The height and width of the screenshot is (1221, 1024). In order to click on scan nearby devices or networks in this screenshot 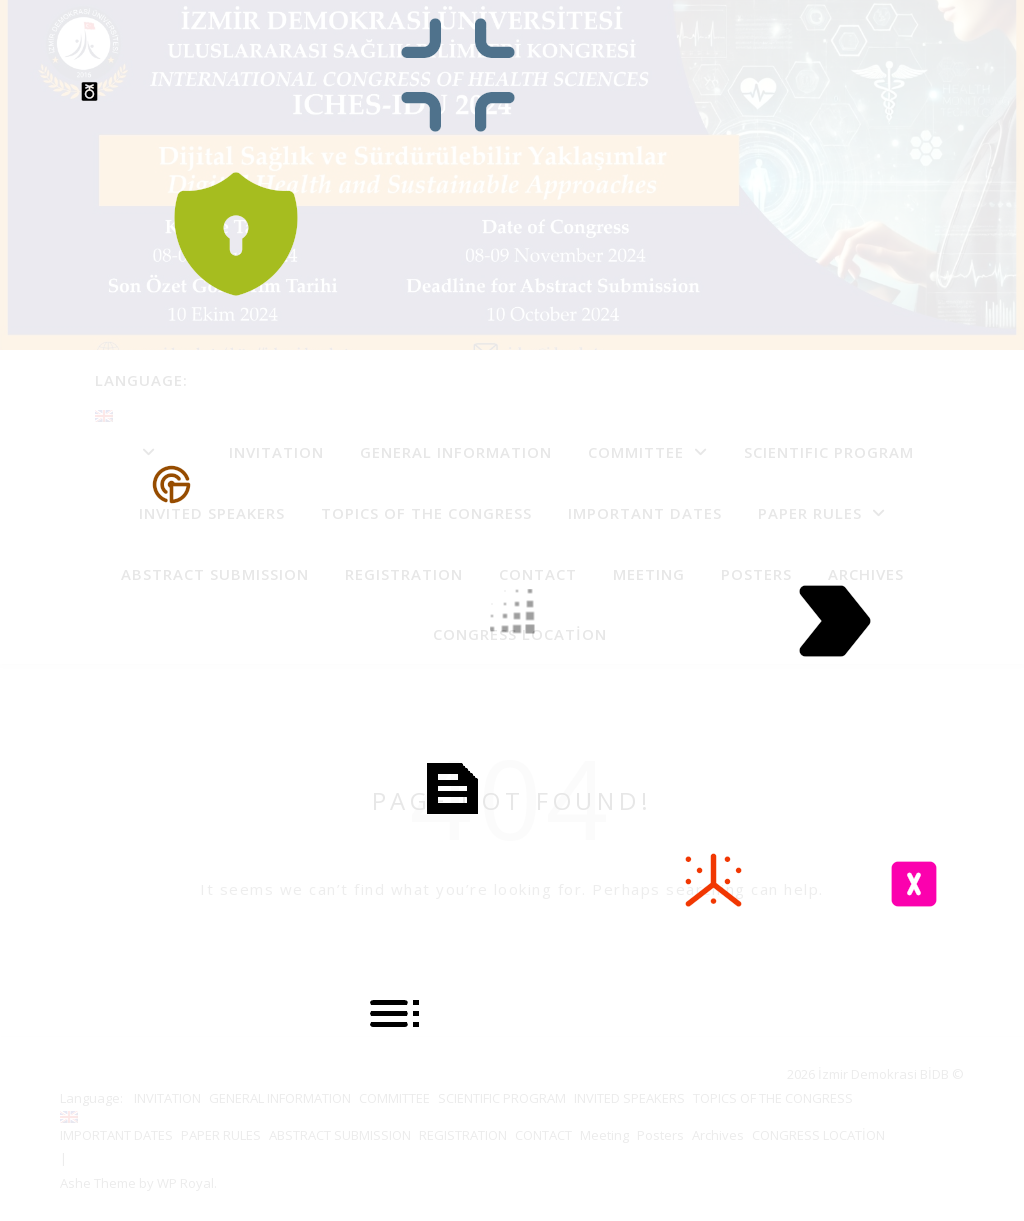, I will do `click(171, 484)`.